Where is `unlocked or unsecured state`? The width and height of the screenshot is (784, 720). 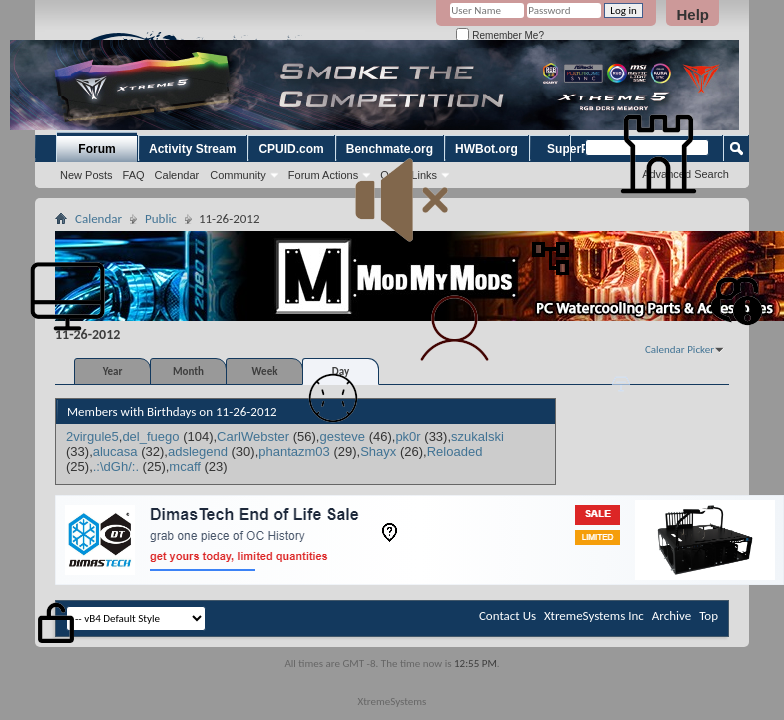 unlocked or unsecured state is located at coordinates (56, 625).